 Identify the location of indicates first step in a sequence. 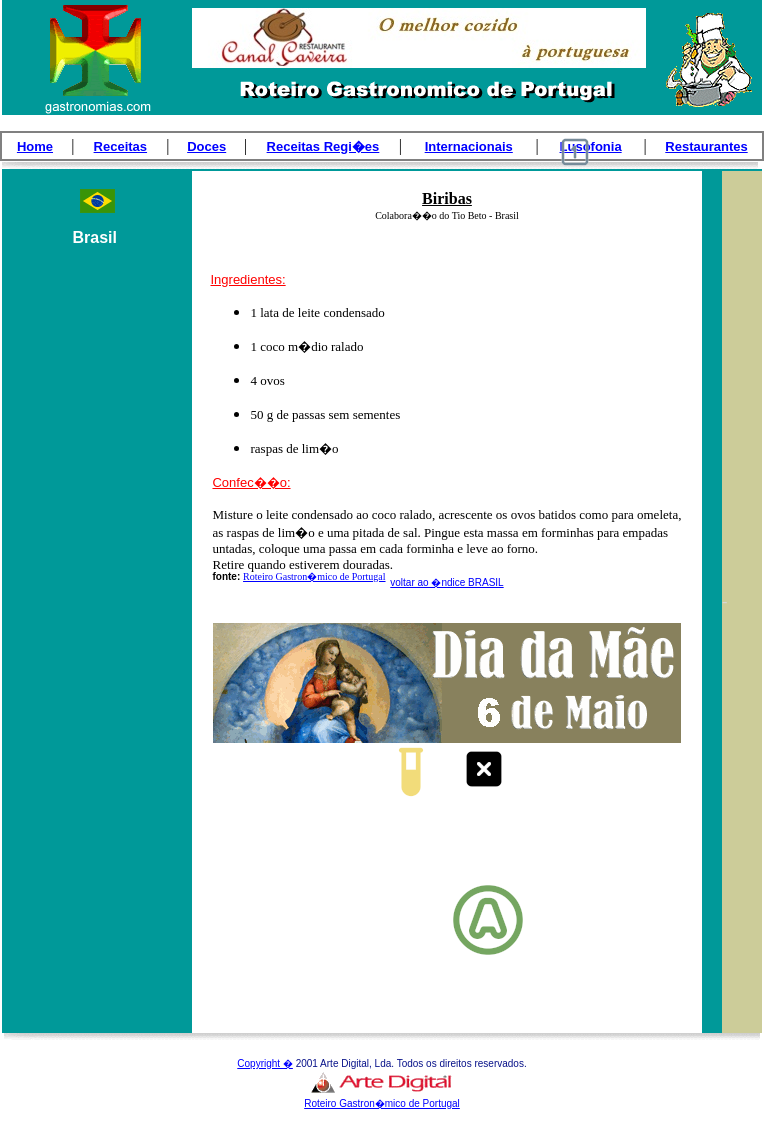
(575, 152).